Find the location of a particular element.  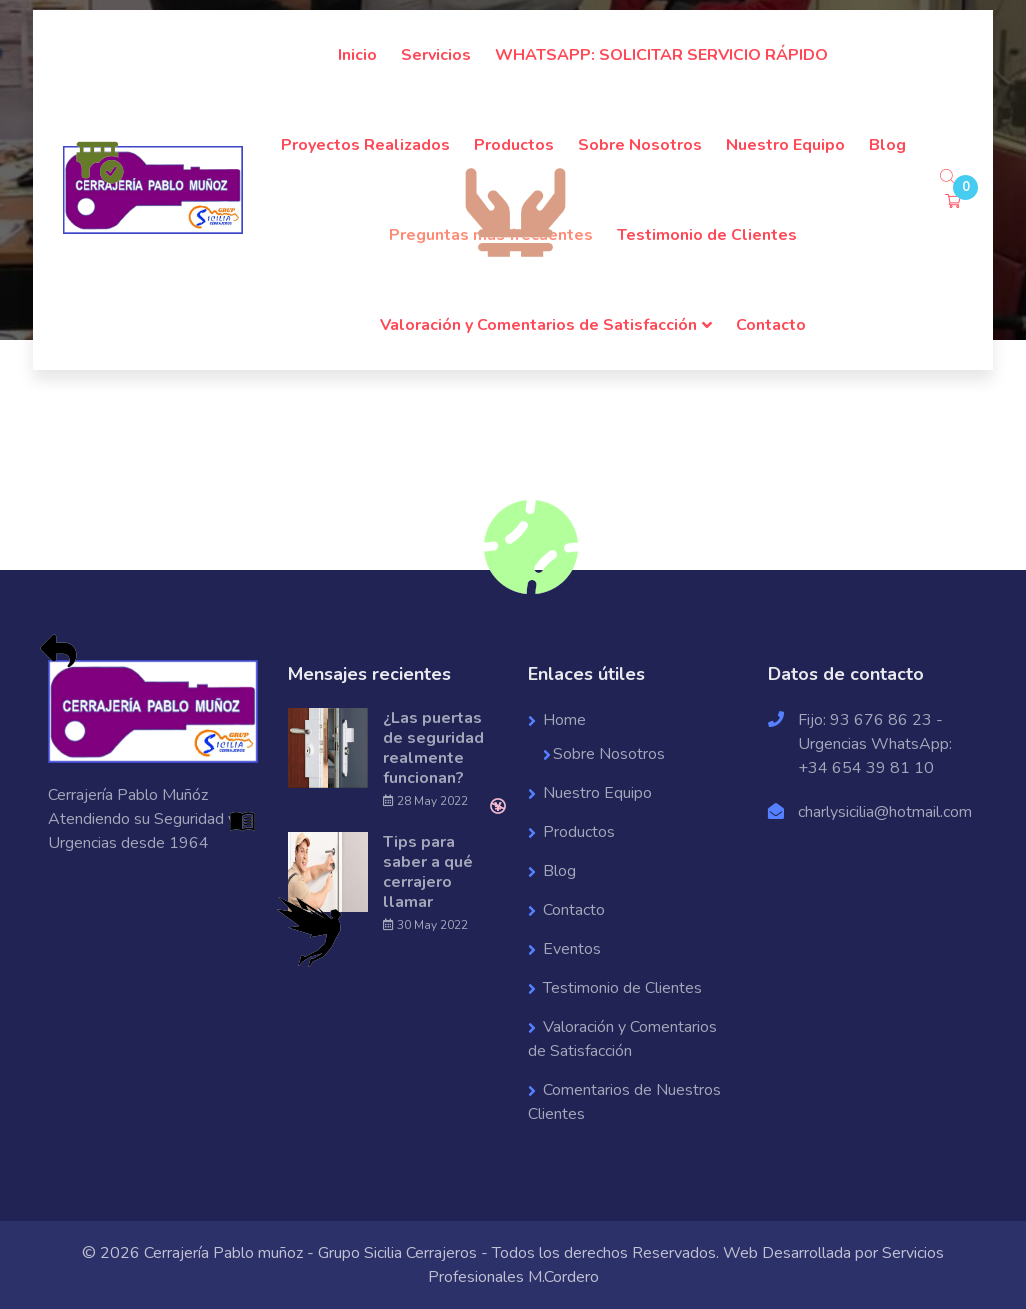

bridge inspection verified or approved is located at coordinates (100, 160).